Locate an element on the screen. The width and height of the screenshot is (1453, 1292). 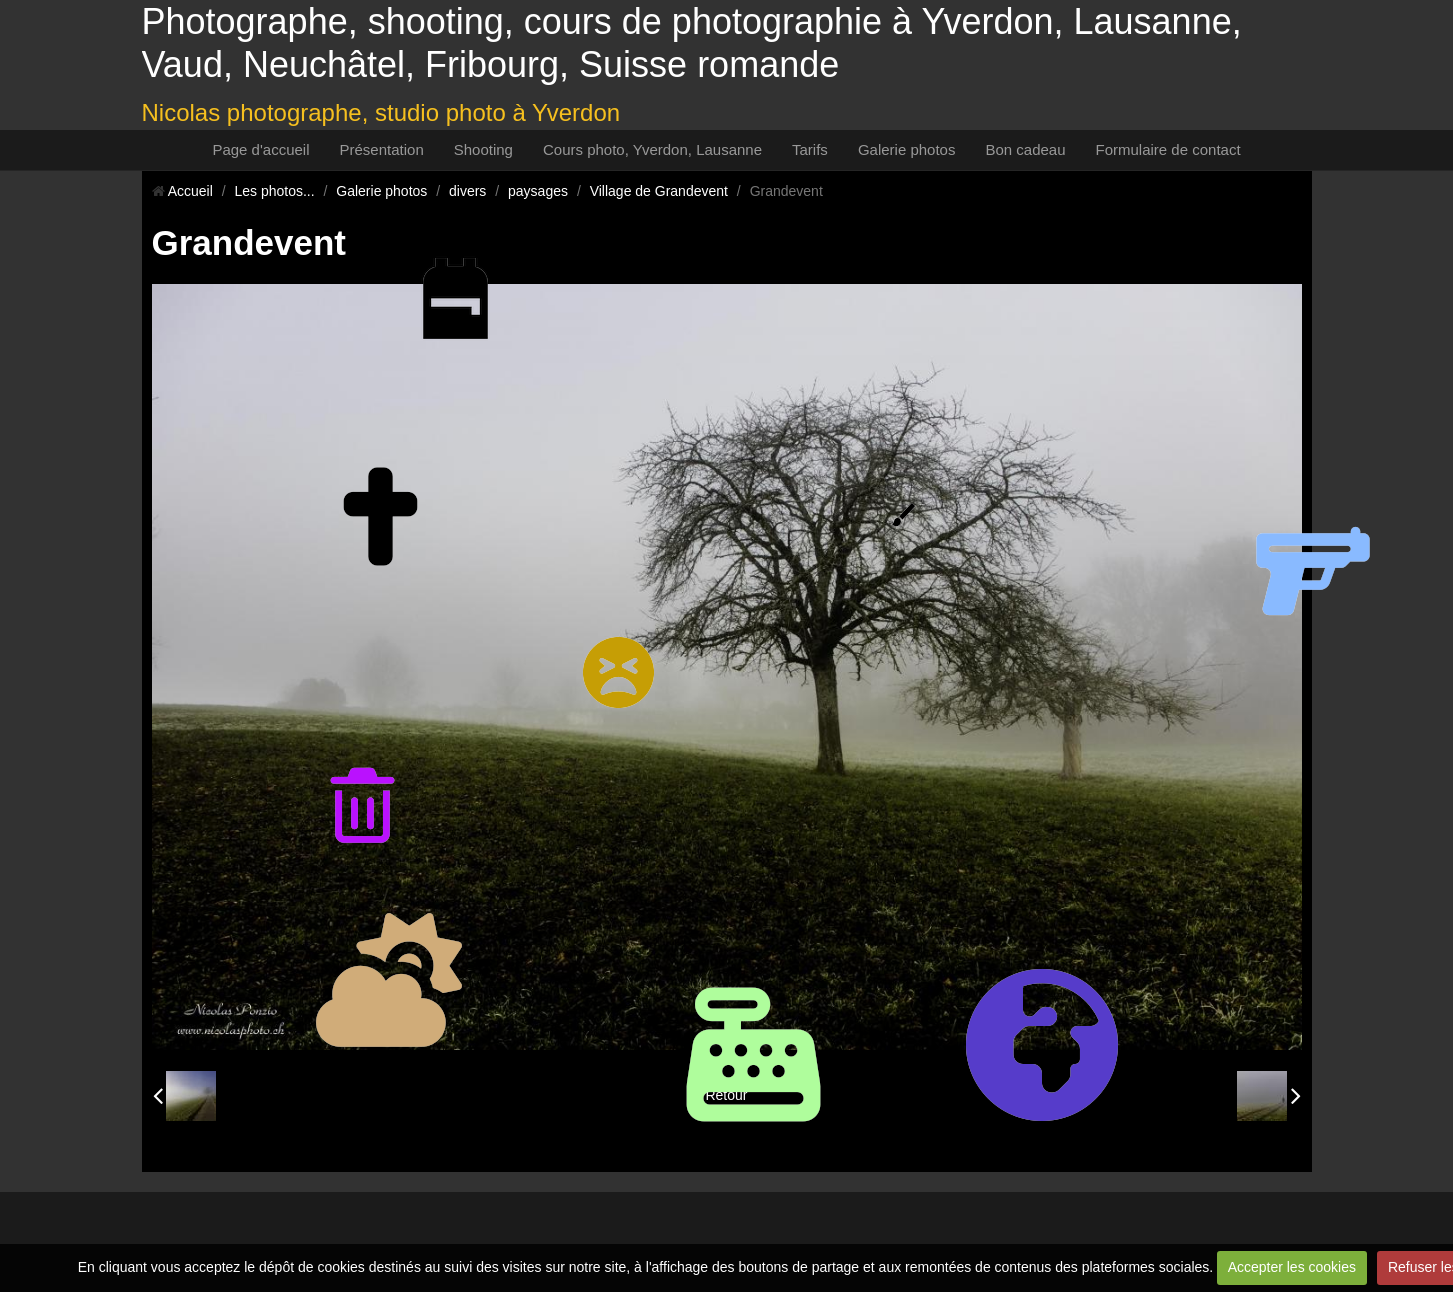
access your backpack or stored items is located at coordinates (455, 298).